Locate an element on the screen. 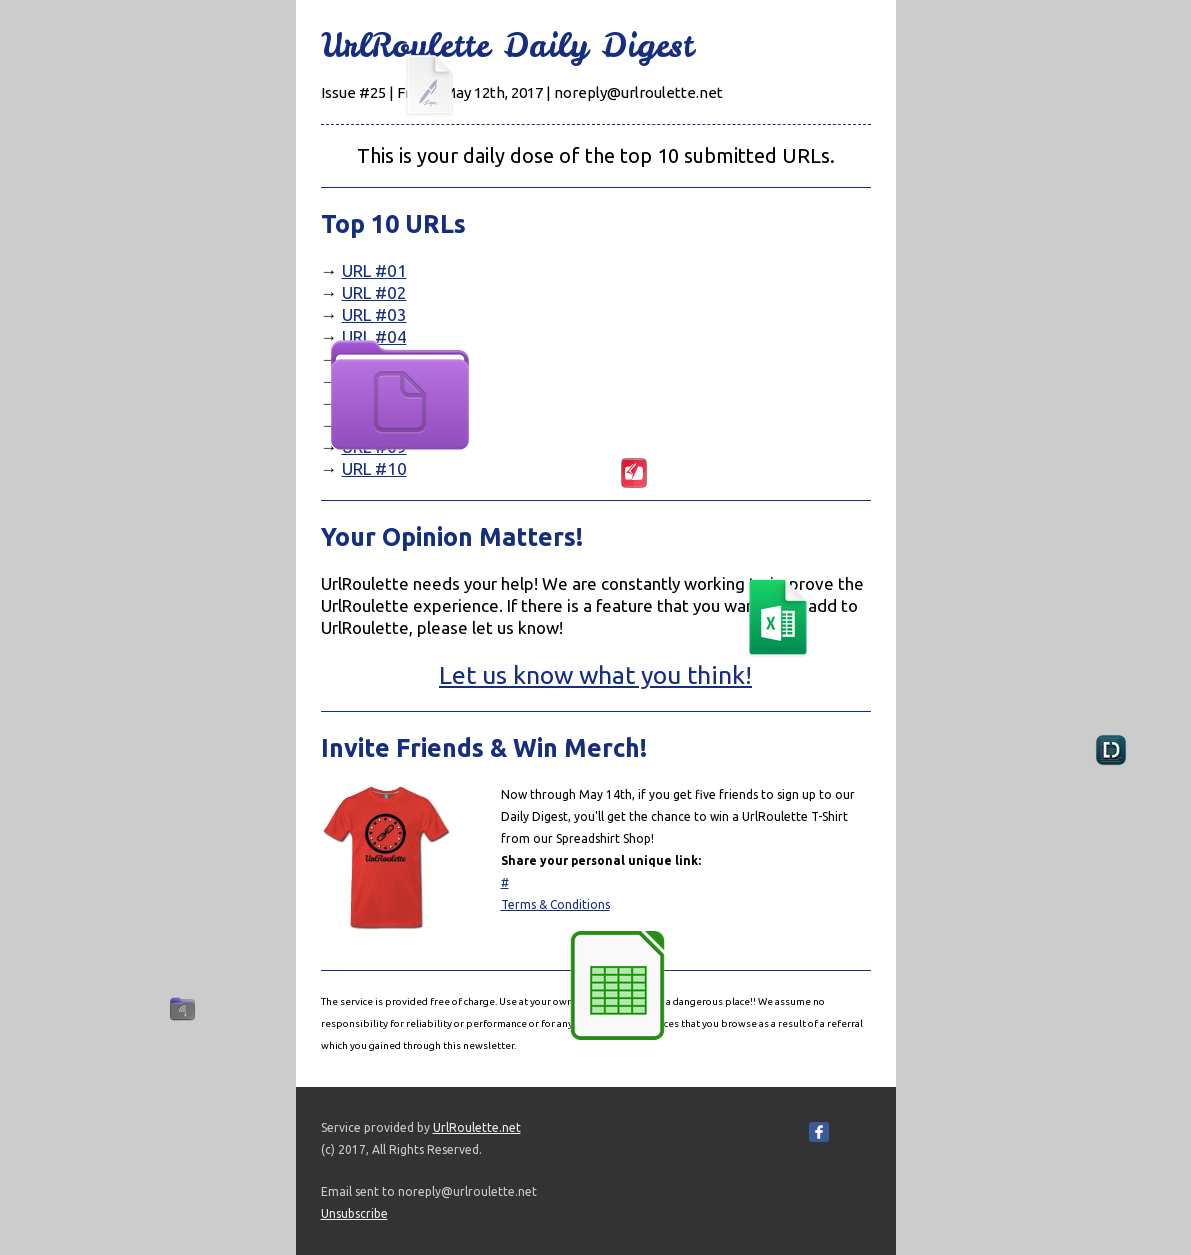 This screenshot has height=1255, width=1191. open quickDocs documentation app is located at coordinates (1111, 750).